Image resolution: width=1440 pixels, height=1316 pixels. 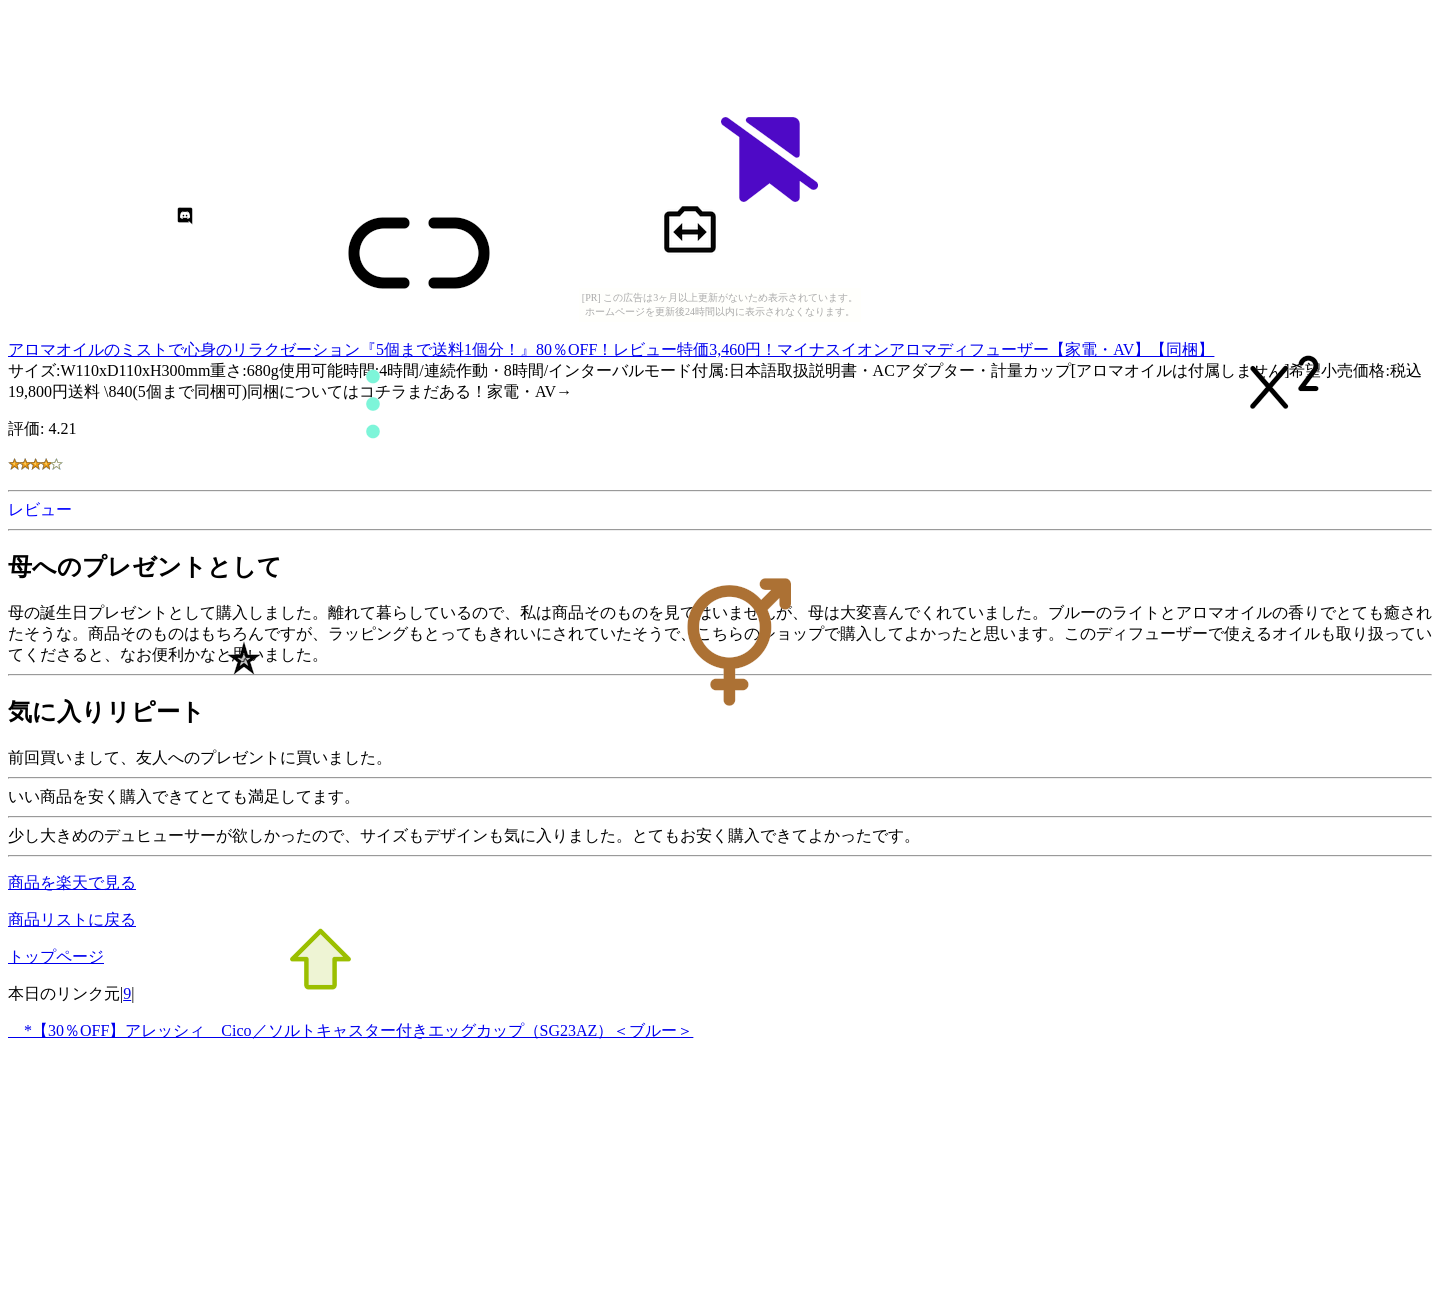 I want to click on switch between front and rear camera, so click(x=690, y=232).